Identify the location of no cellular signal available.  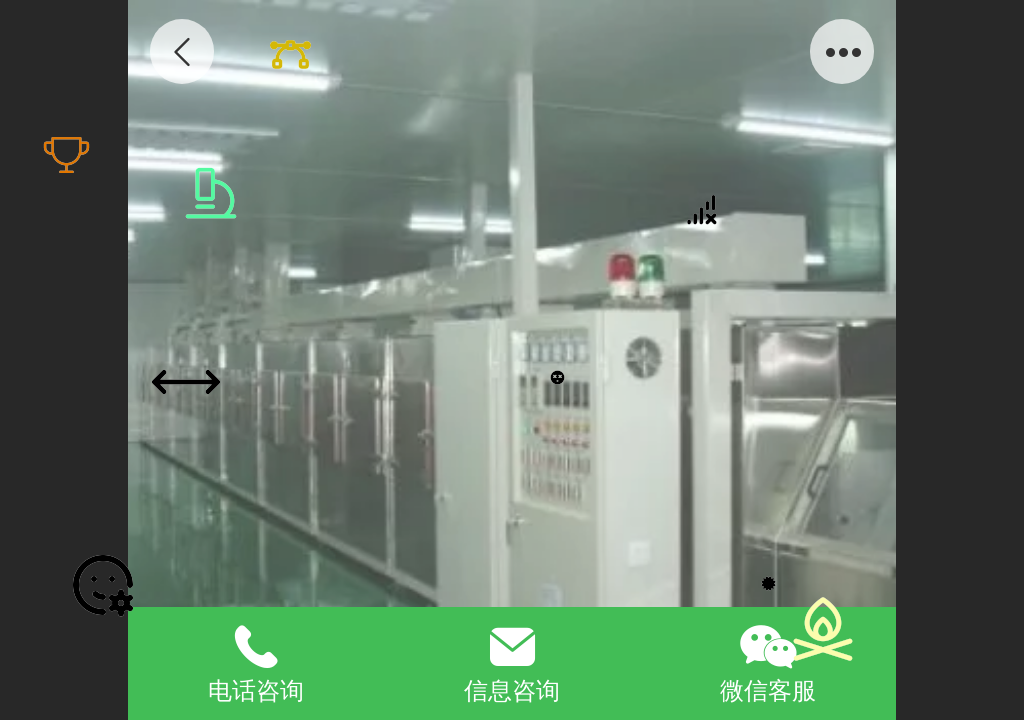
(702, 211).